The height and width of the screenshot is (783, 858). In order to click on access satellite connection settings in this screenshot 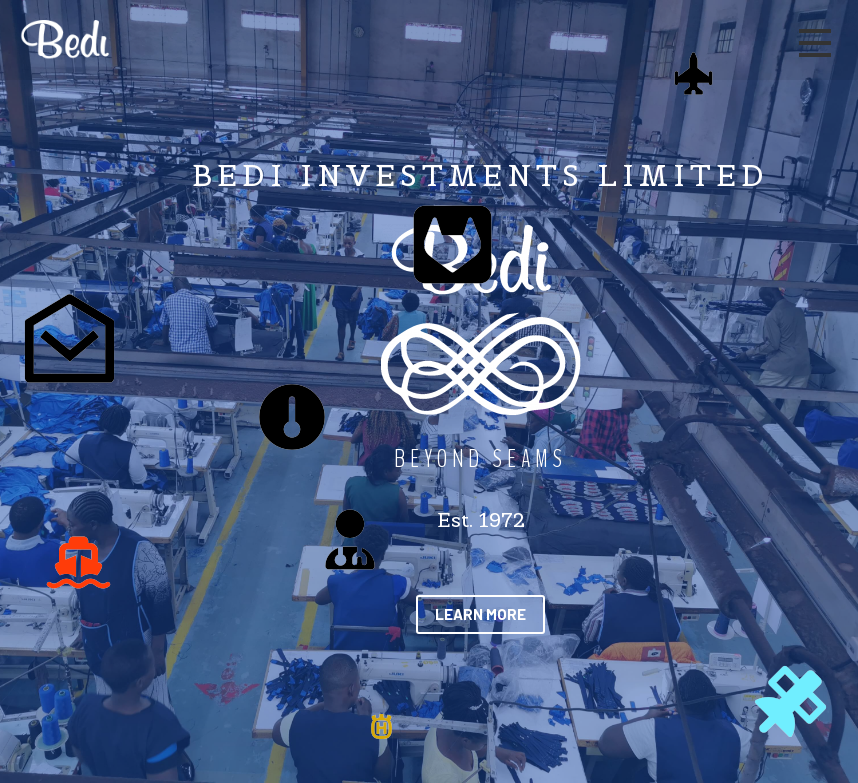, I will do `click(790, 701)`.